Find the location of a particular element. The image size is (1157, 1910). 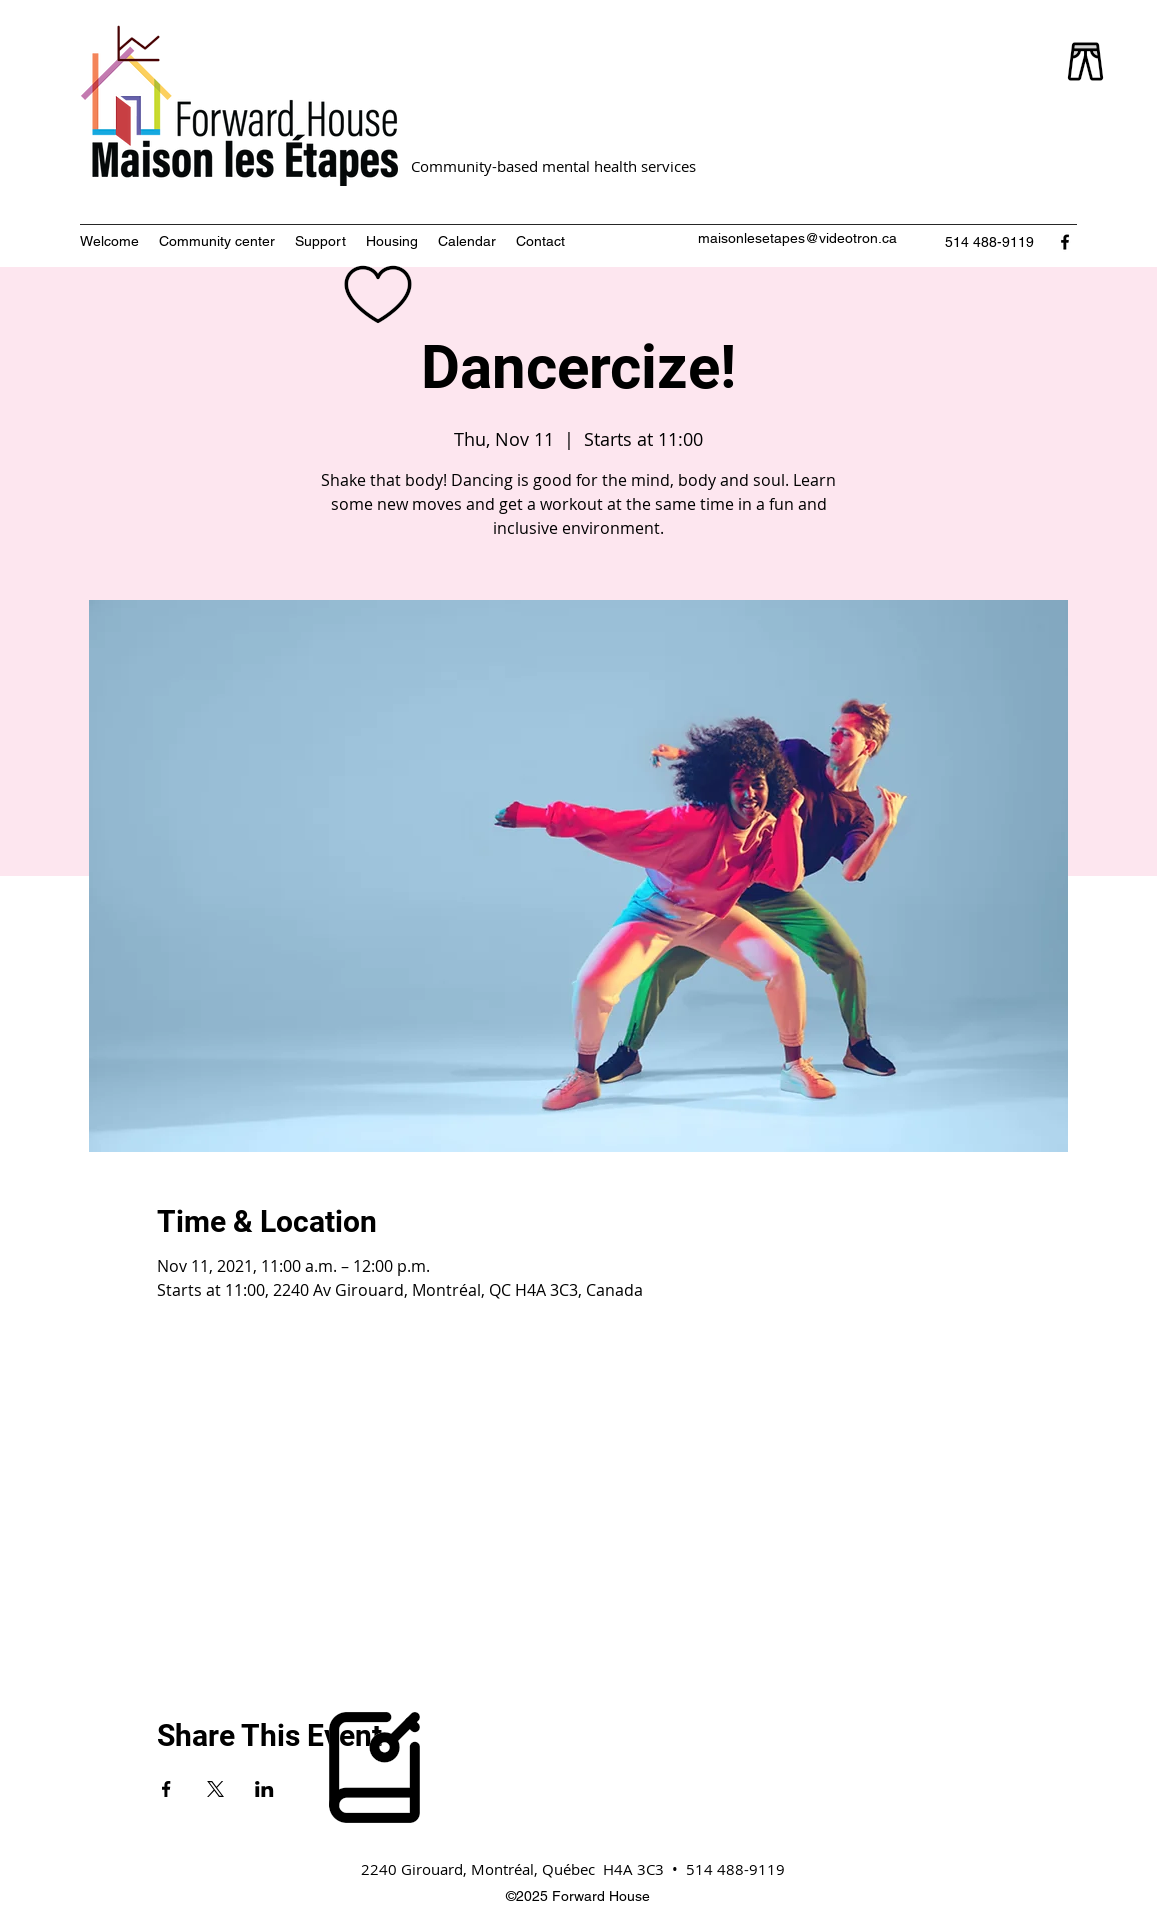

add to favorites is located at coordinates (378, 292).